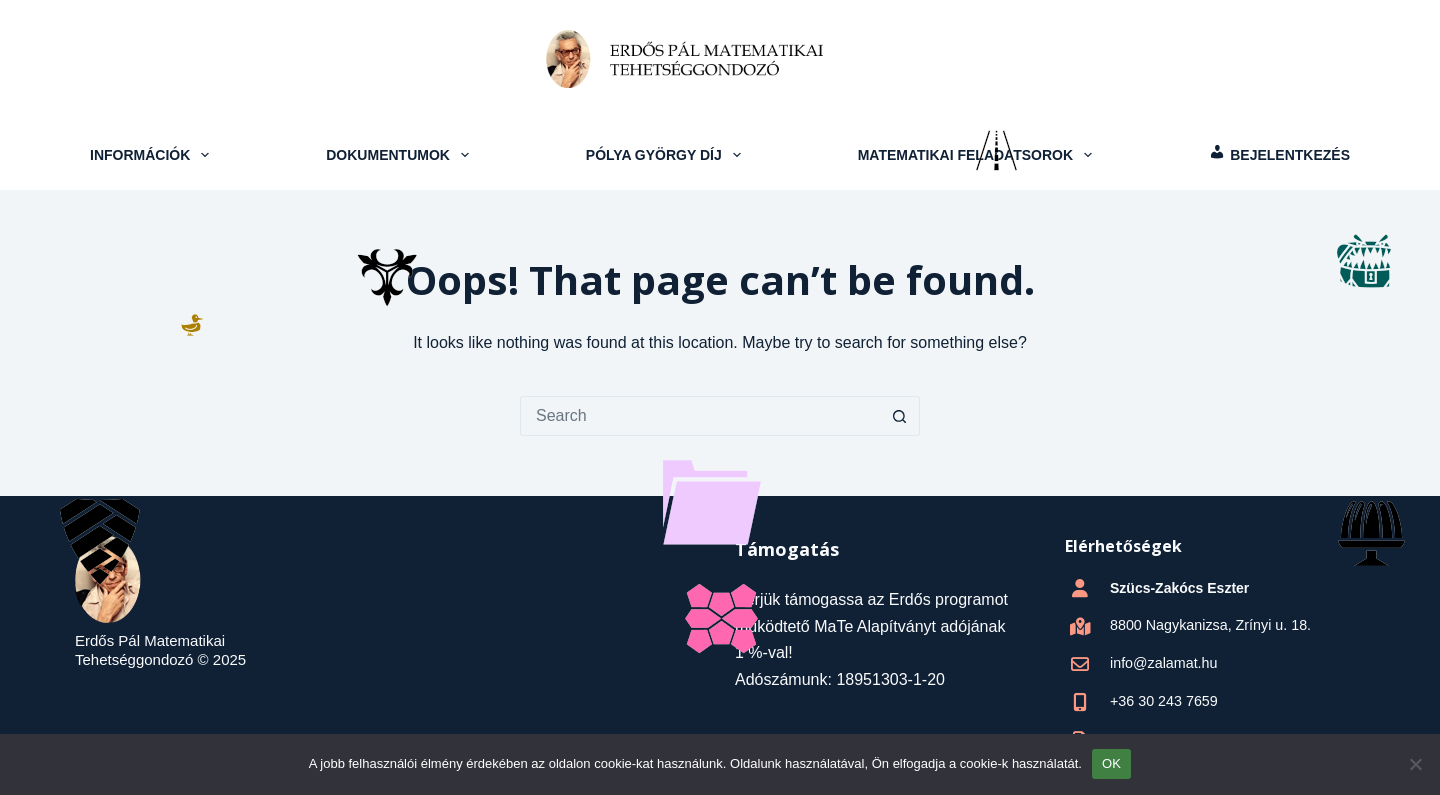 The image size is (1440, 795). What do you see at coordinates (721, 618) in the screenshot?
I see `decorative geometric pattern element` at bounding box center [721, 618].